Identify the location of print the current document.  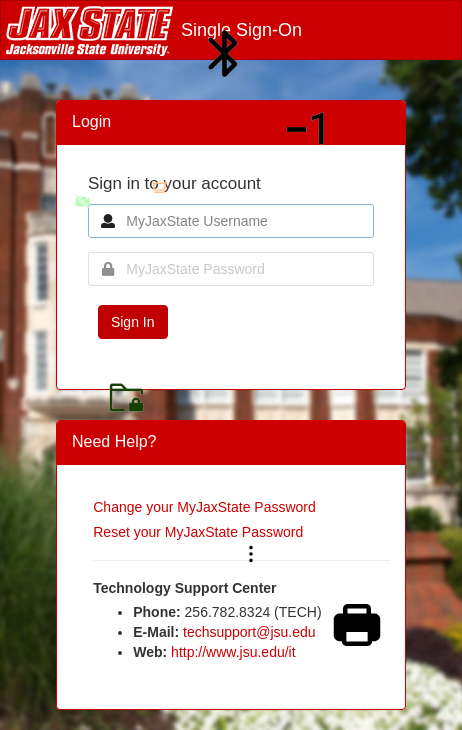
(357, 625).